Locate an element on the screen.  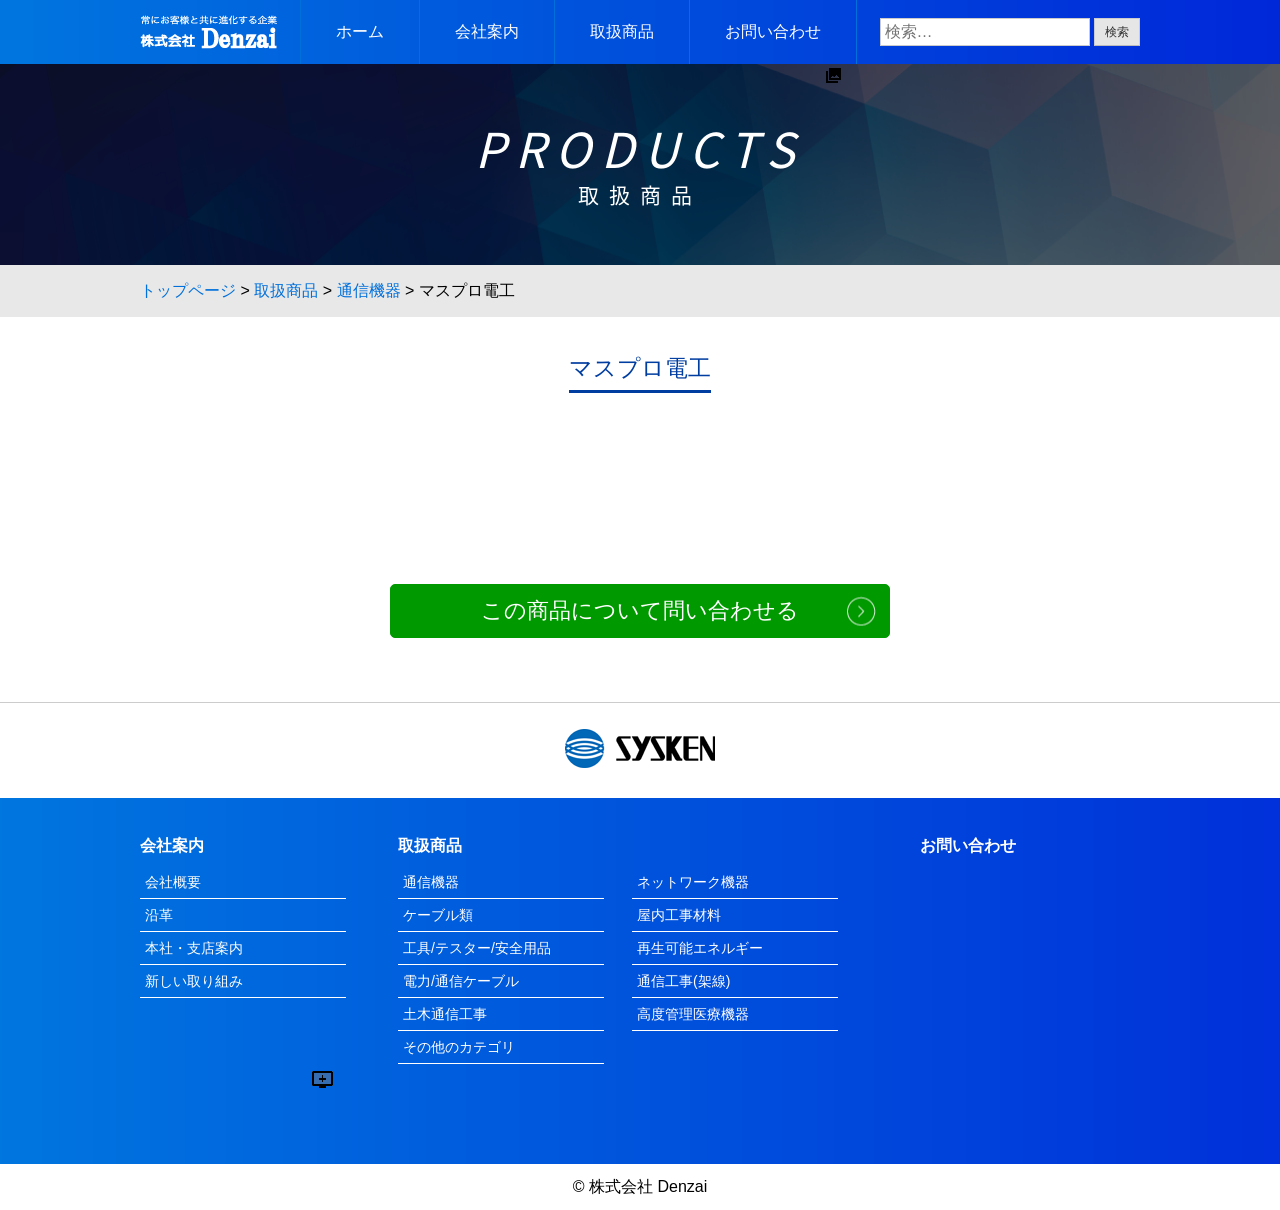
add video to watch queue is located at coordinates (322, 1079).